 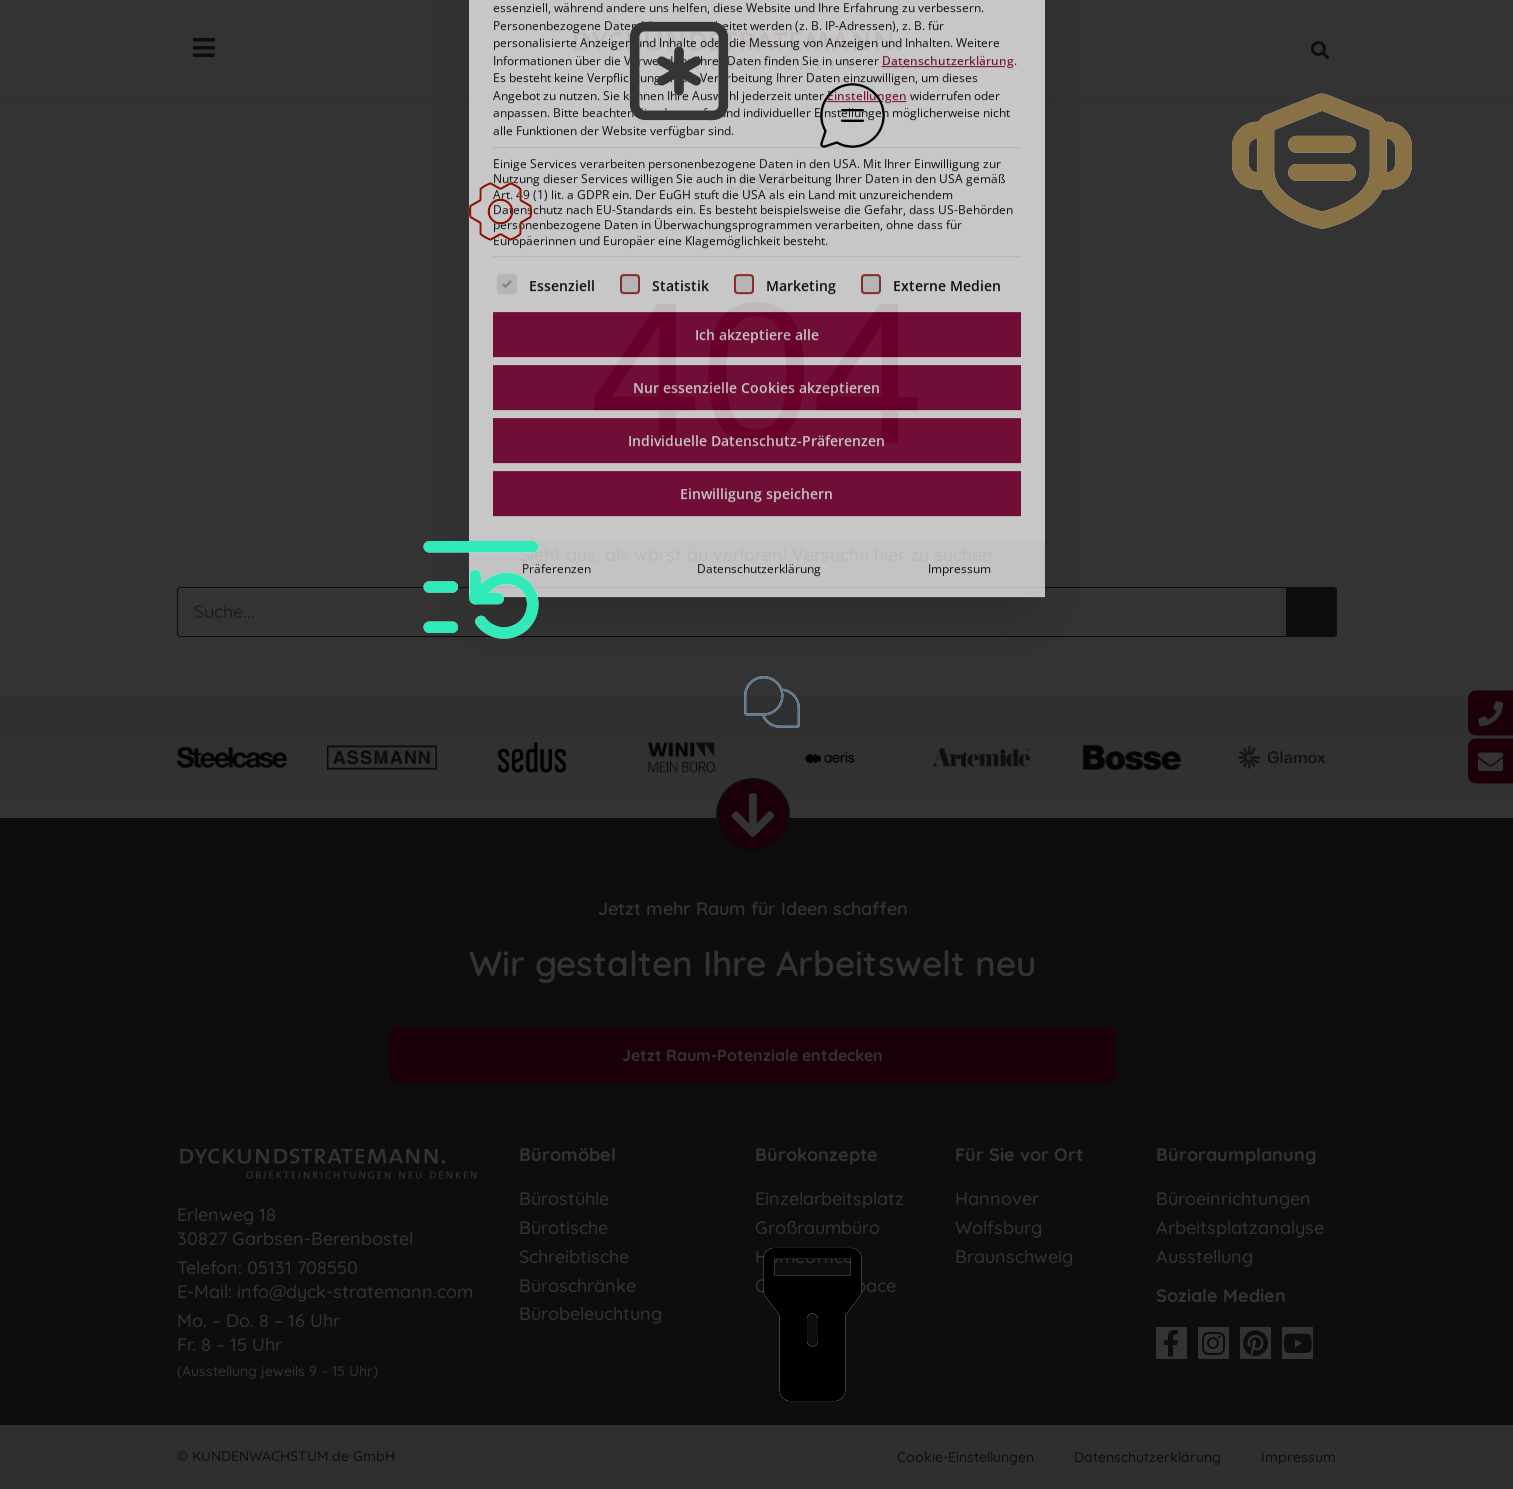 What do you see at coordinates (500, 211) in the screenshot?
I see `access settings or preferences` at bounding box center [500, 211].